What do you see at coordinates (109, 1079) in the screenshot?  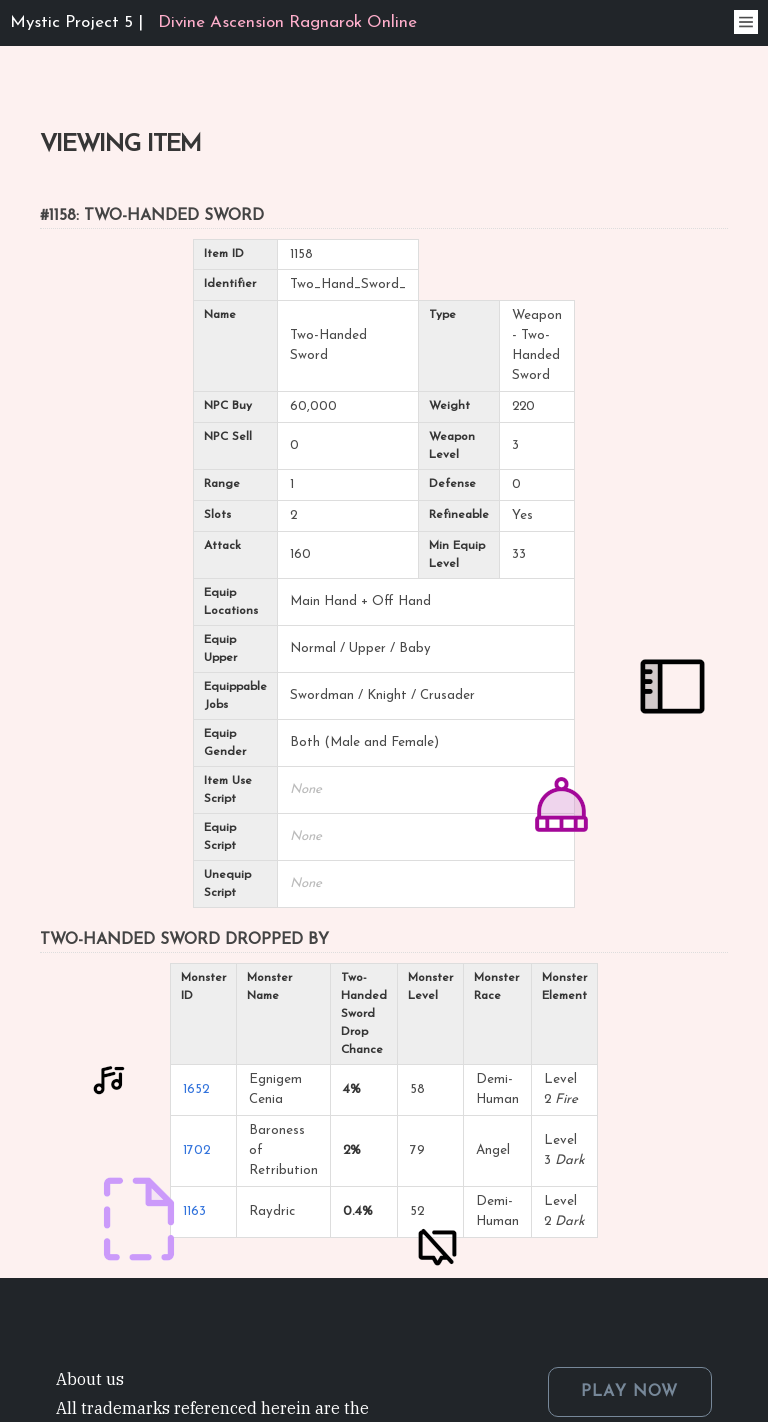 I see `remove a song from playlist` at bounding box center [109, 1079].